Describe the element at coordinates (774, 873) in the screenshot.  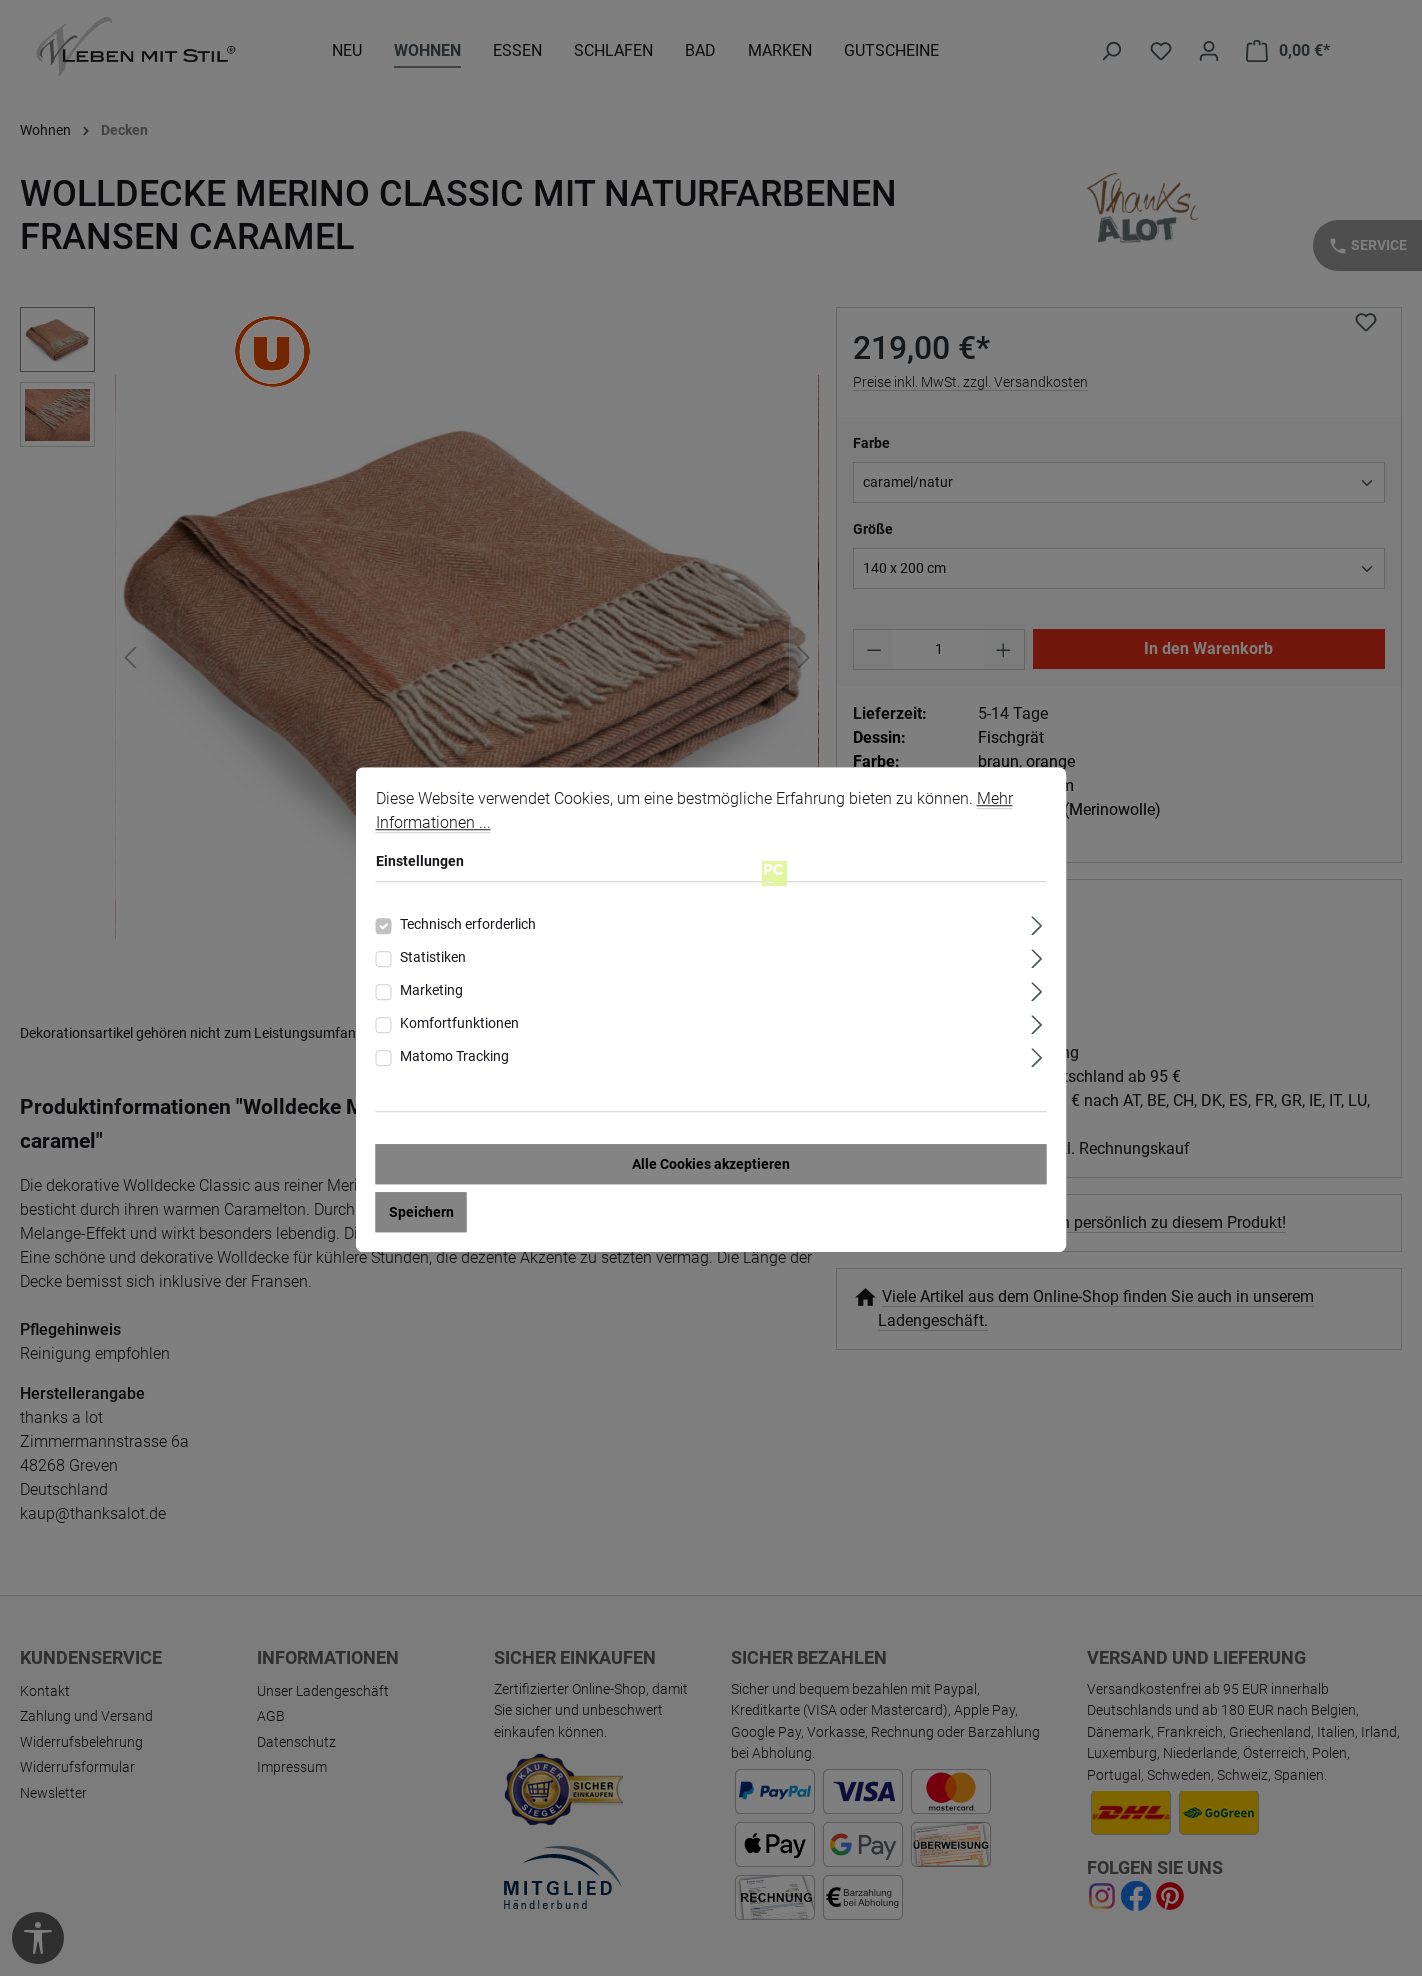
I see `open PyCharm IDE` at that location.